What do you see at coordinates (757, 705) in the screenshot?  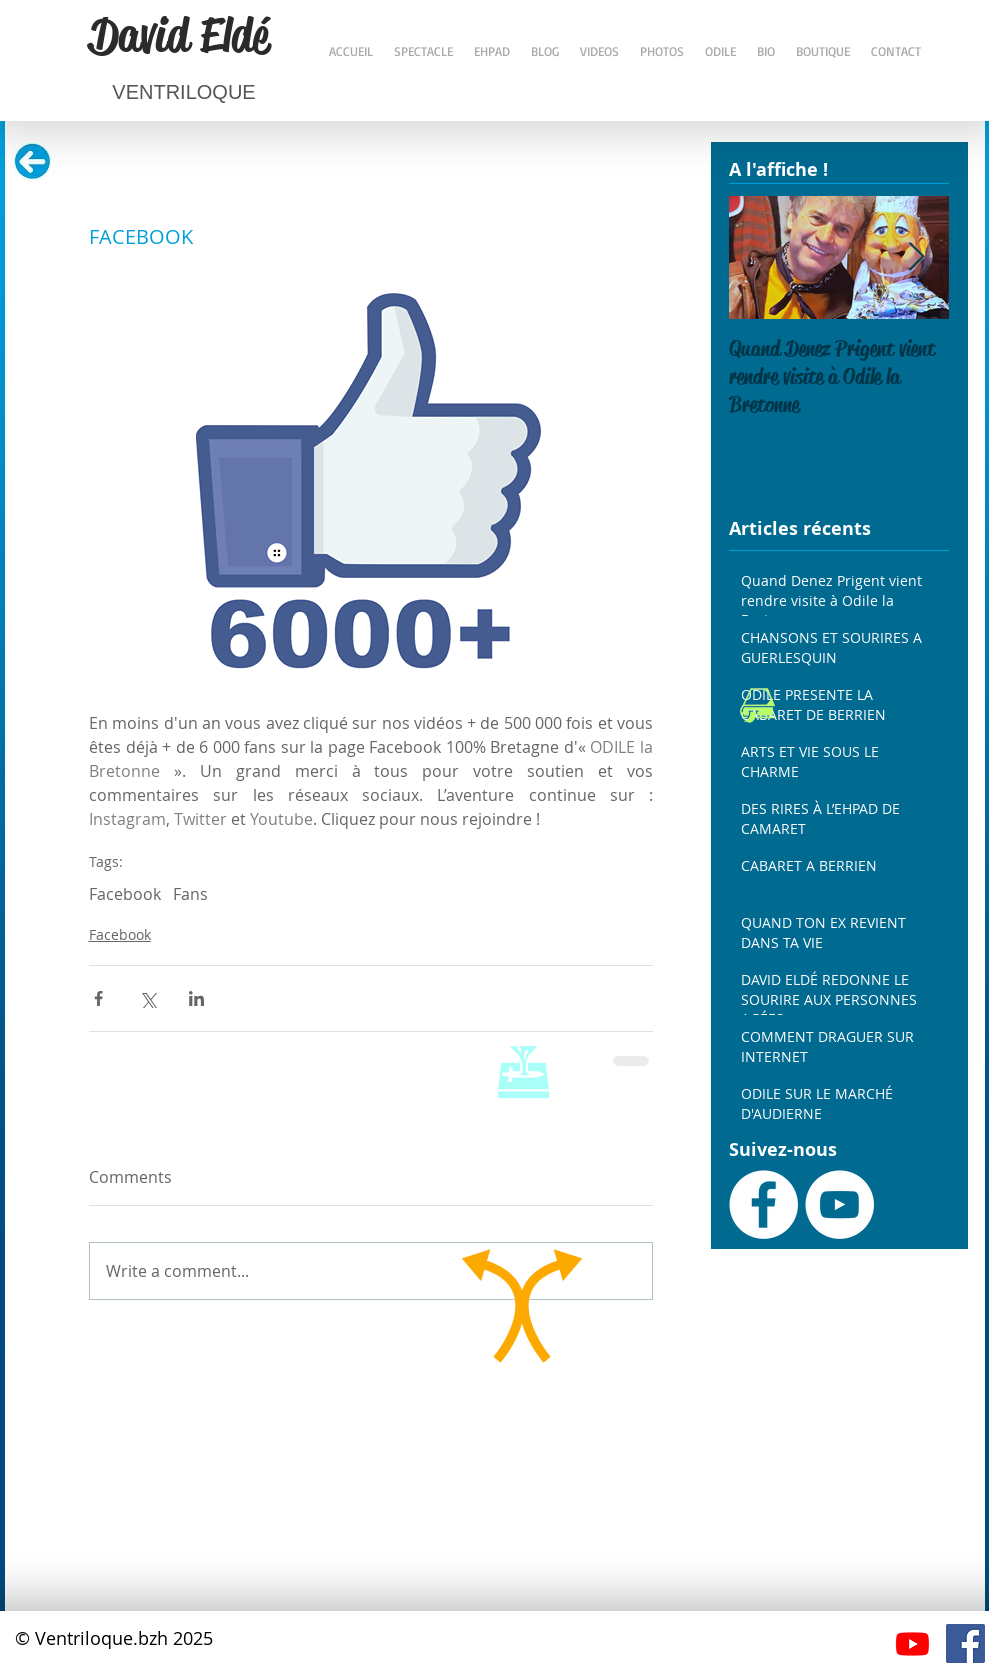 I see `save this item for later` at bounding box center [757, 705].